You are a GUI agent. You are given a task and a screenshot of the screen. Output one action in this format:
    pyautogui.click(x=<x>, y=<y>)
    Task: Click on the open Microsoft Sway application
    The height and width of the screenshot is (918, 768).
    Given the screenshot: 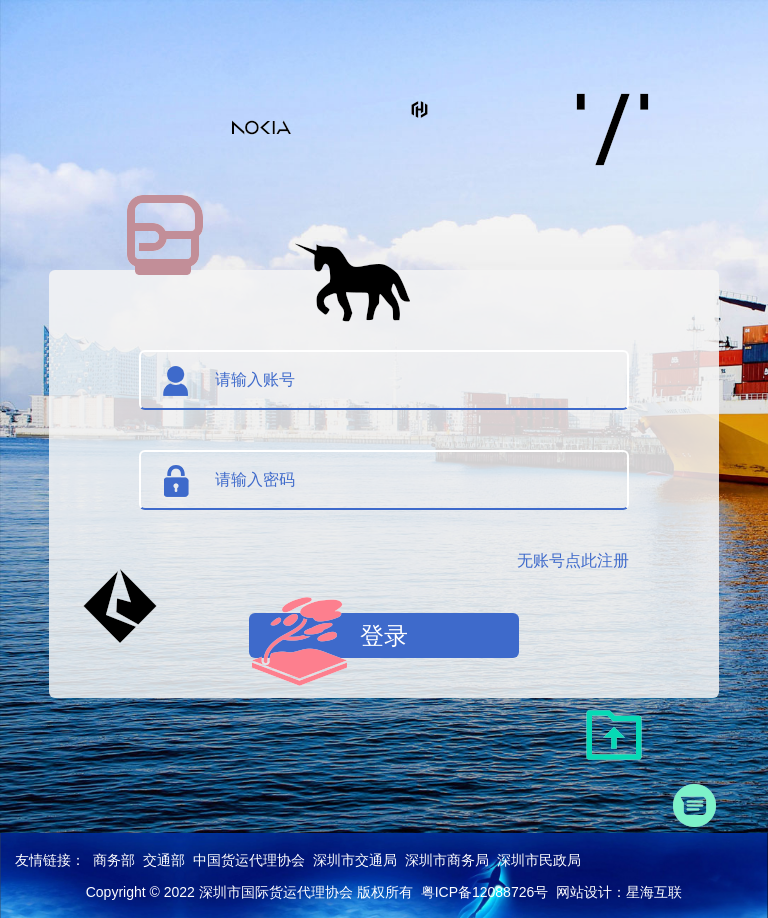 What is the action you would take?
    pyautogui.click(x=299, y=641)
    